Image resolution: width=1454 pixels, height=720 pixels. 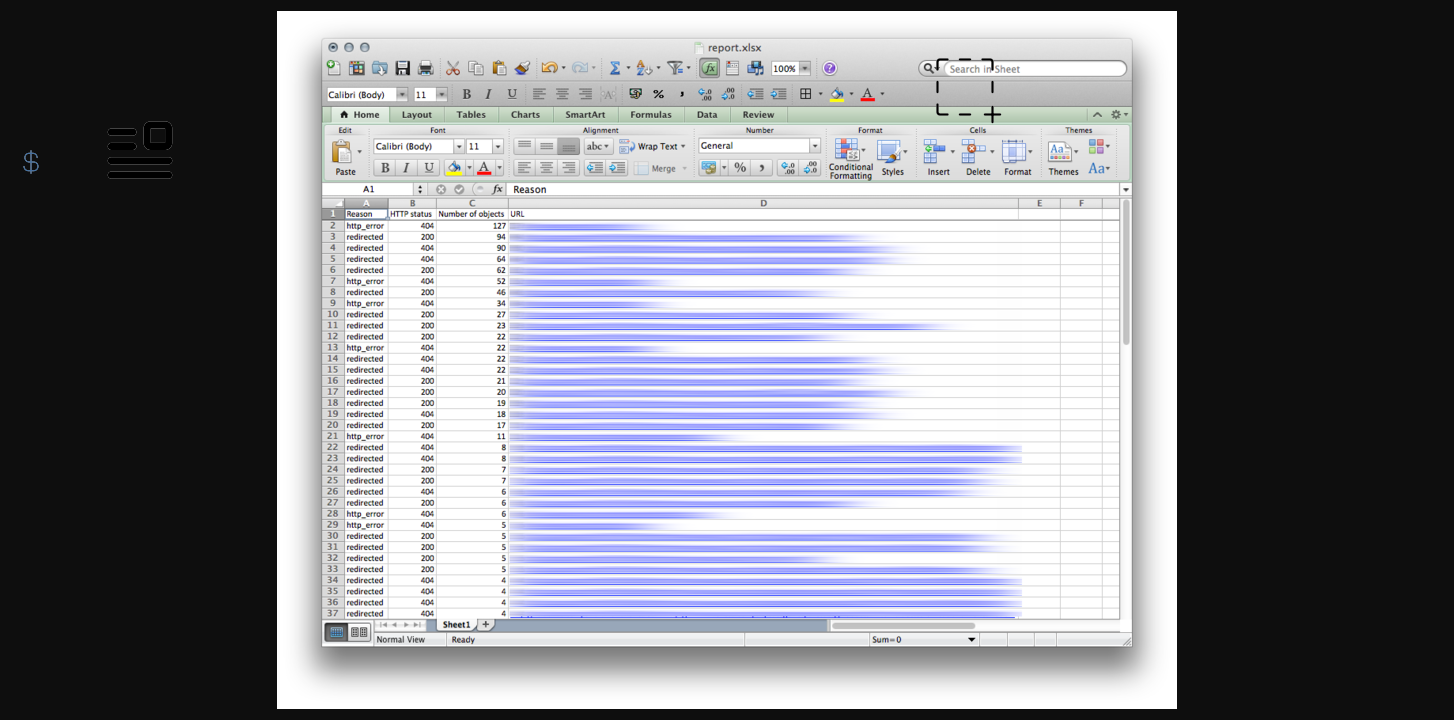 I want to click on add to current selection, so click(x=965, y=87).